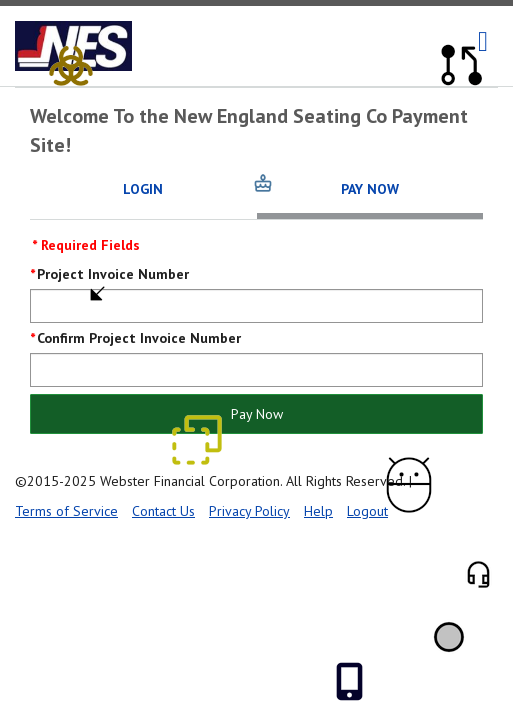 This screenshot has height=720, width=513. I want to click on indicates hazardous or dangerous content, so click(71, 67).